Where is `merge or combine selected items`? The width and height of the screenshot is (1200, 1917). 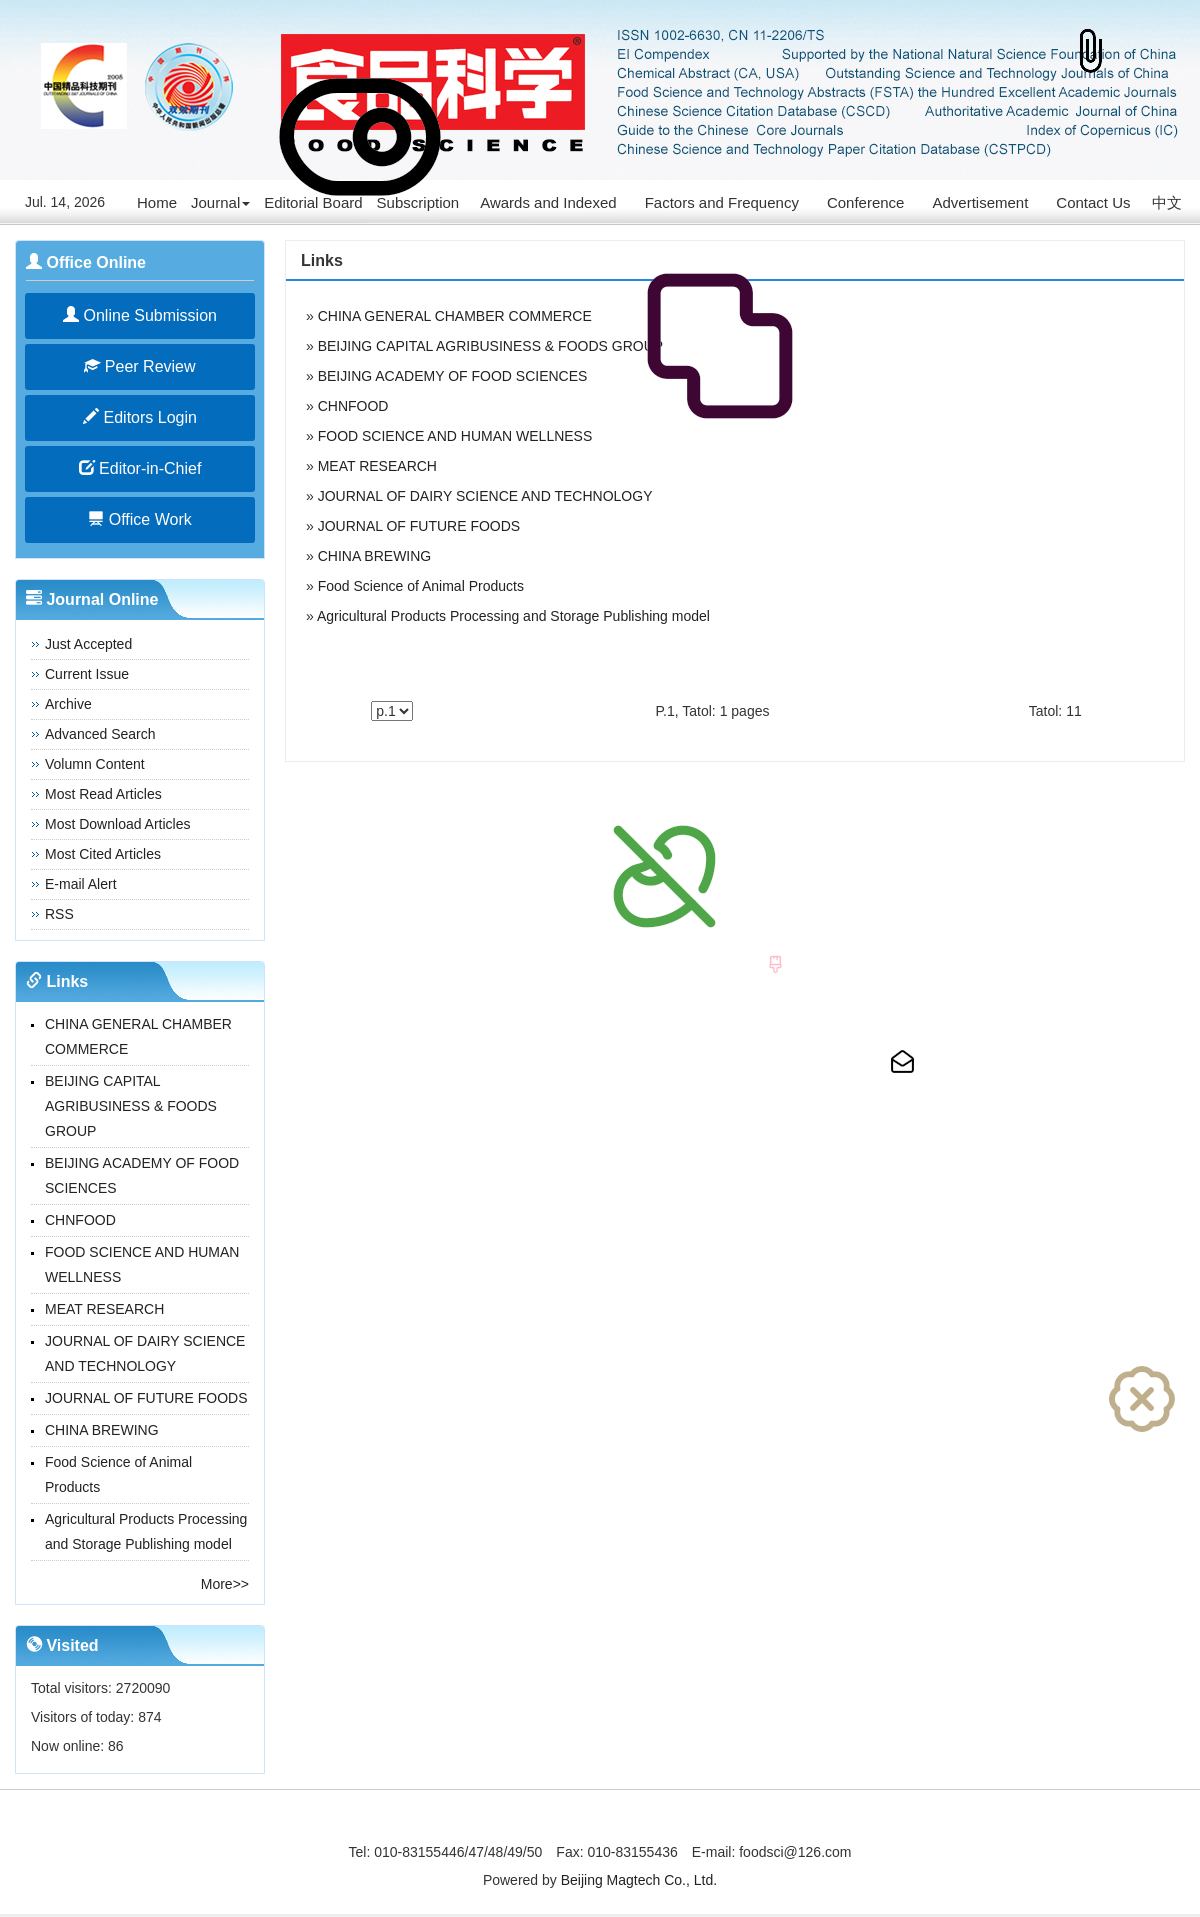
merge or combine selected items is located at coordinates (720, 346).